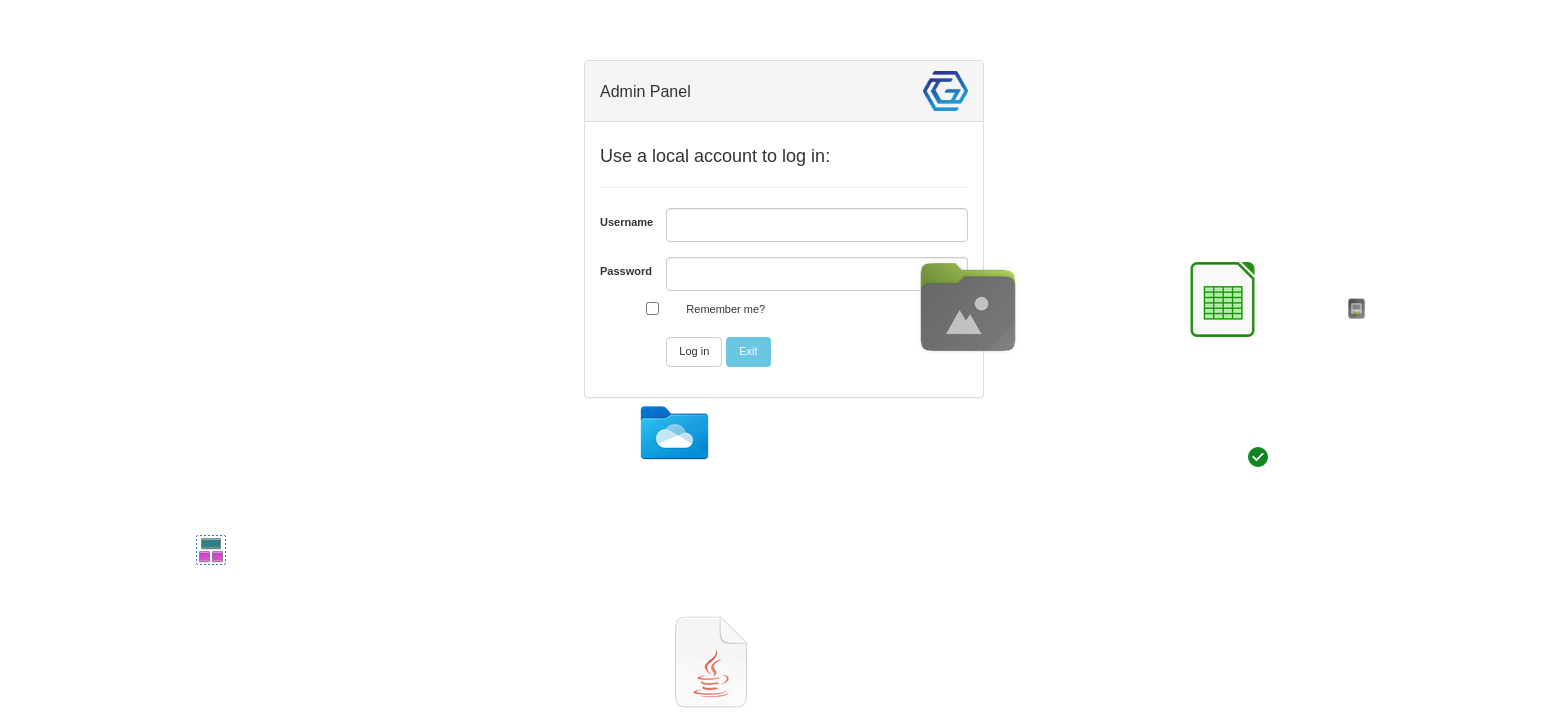  What do you see at coordinates (1356, 308) in the screenshot?
I see `indicates a retro game ROM file` at bounding box center [1356, 308].